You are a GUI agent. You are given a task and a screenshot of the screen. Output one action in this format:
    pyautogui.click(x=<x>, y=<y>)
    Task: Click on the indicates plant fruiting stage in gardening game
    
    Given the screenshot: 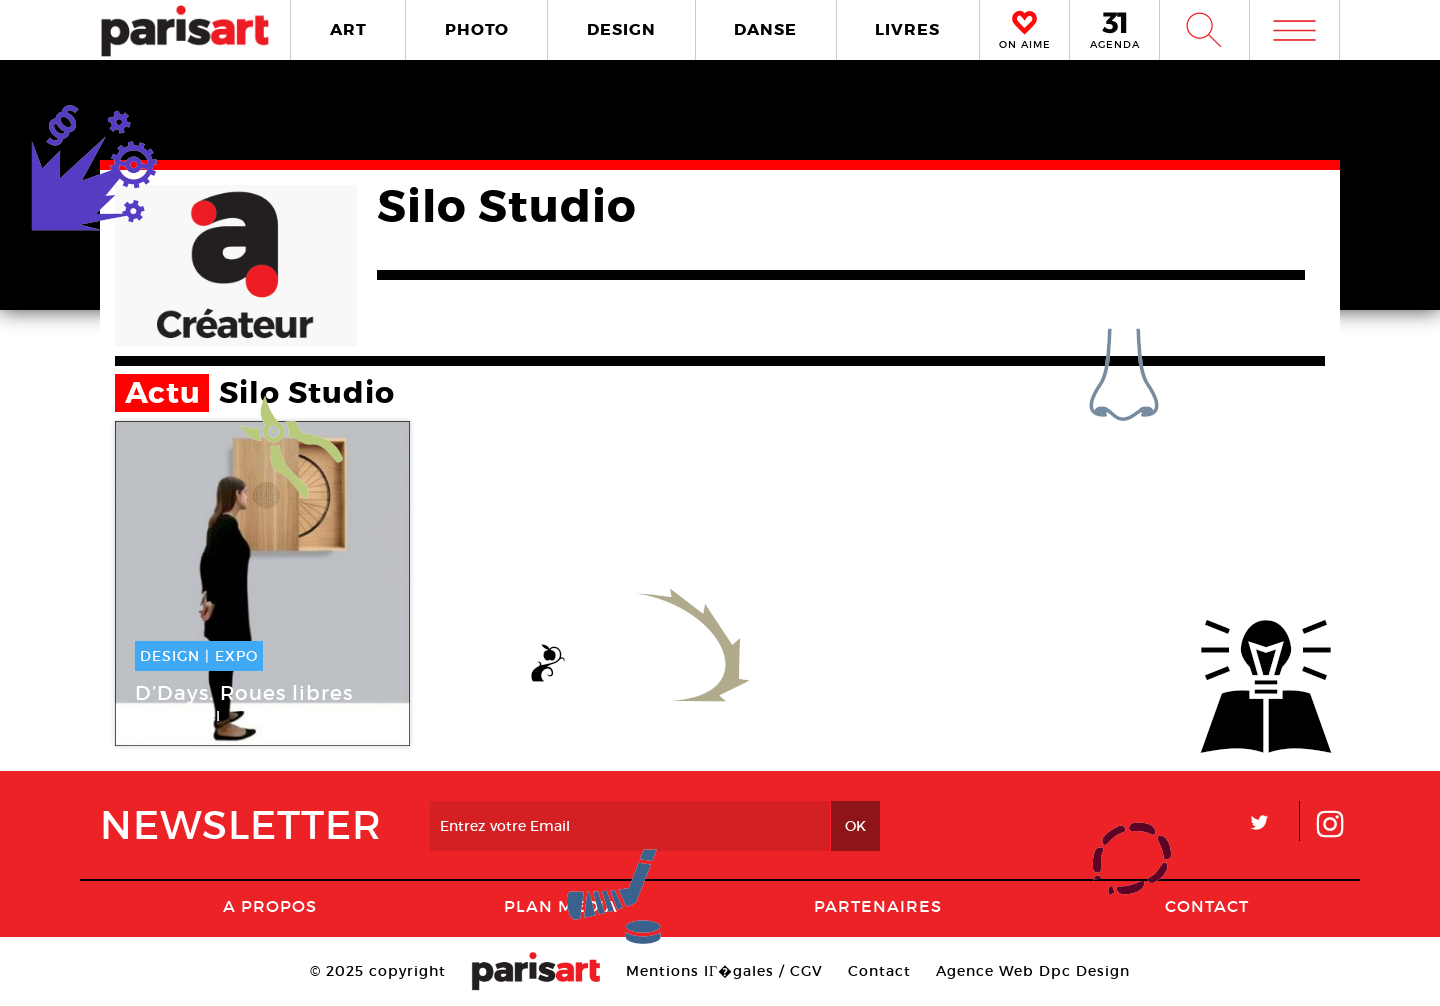 What is the action you would take?
    pyautogui.click(x=547, y=663)
    